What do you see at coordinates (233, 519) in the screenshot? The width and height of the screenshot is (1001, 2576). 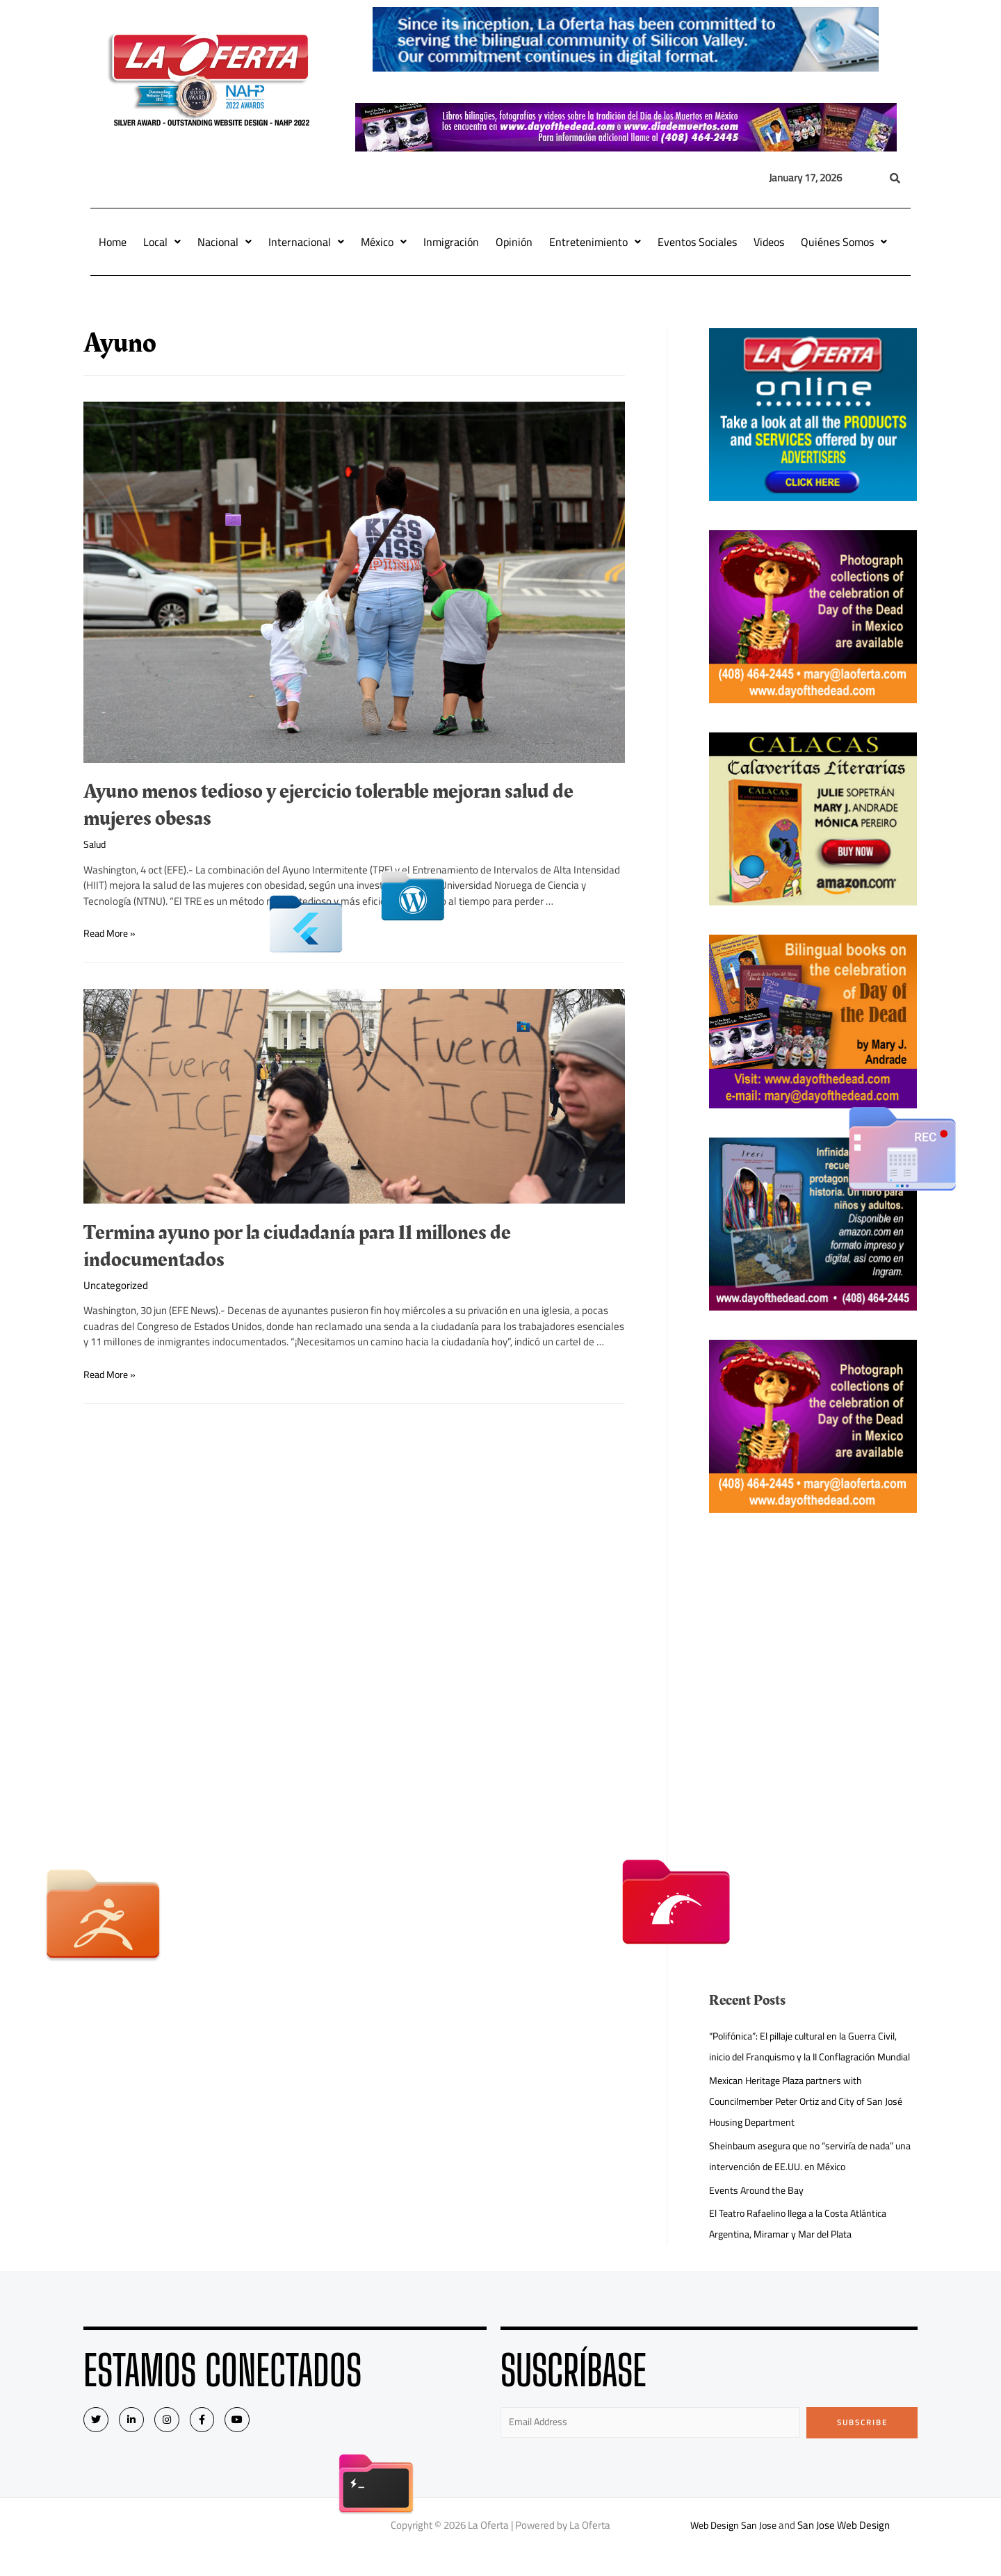 I see `open your music folder` at bounding box center [233, 519].